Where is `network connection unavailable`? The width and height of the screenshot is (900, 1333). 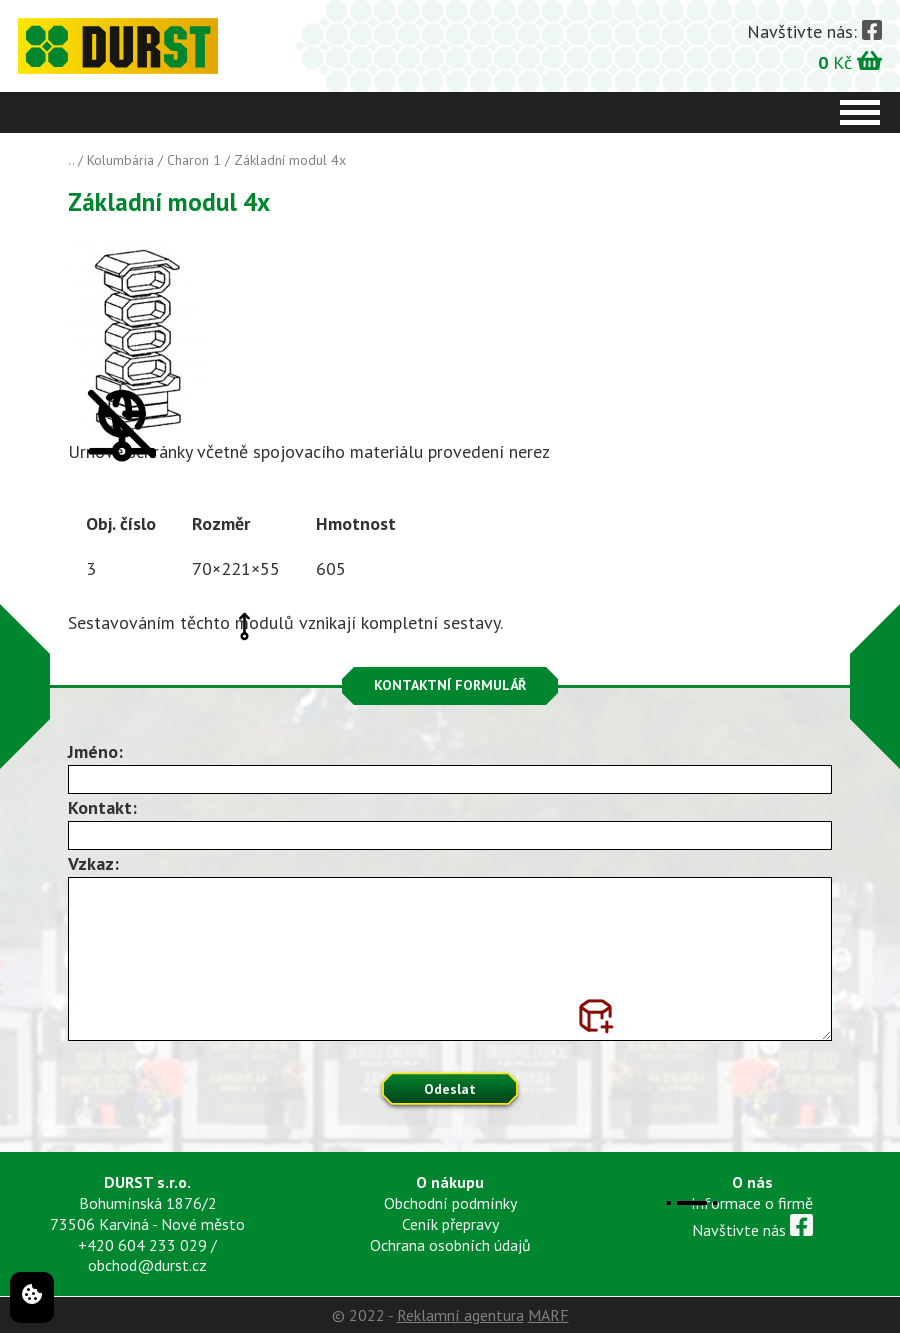 network connection unavailable is located at coordinates (122, 424).